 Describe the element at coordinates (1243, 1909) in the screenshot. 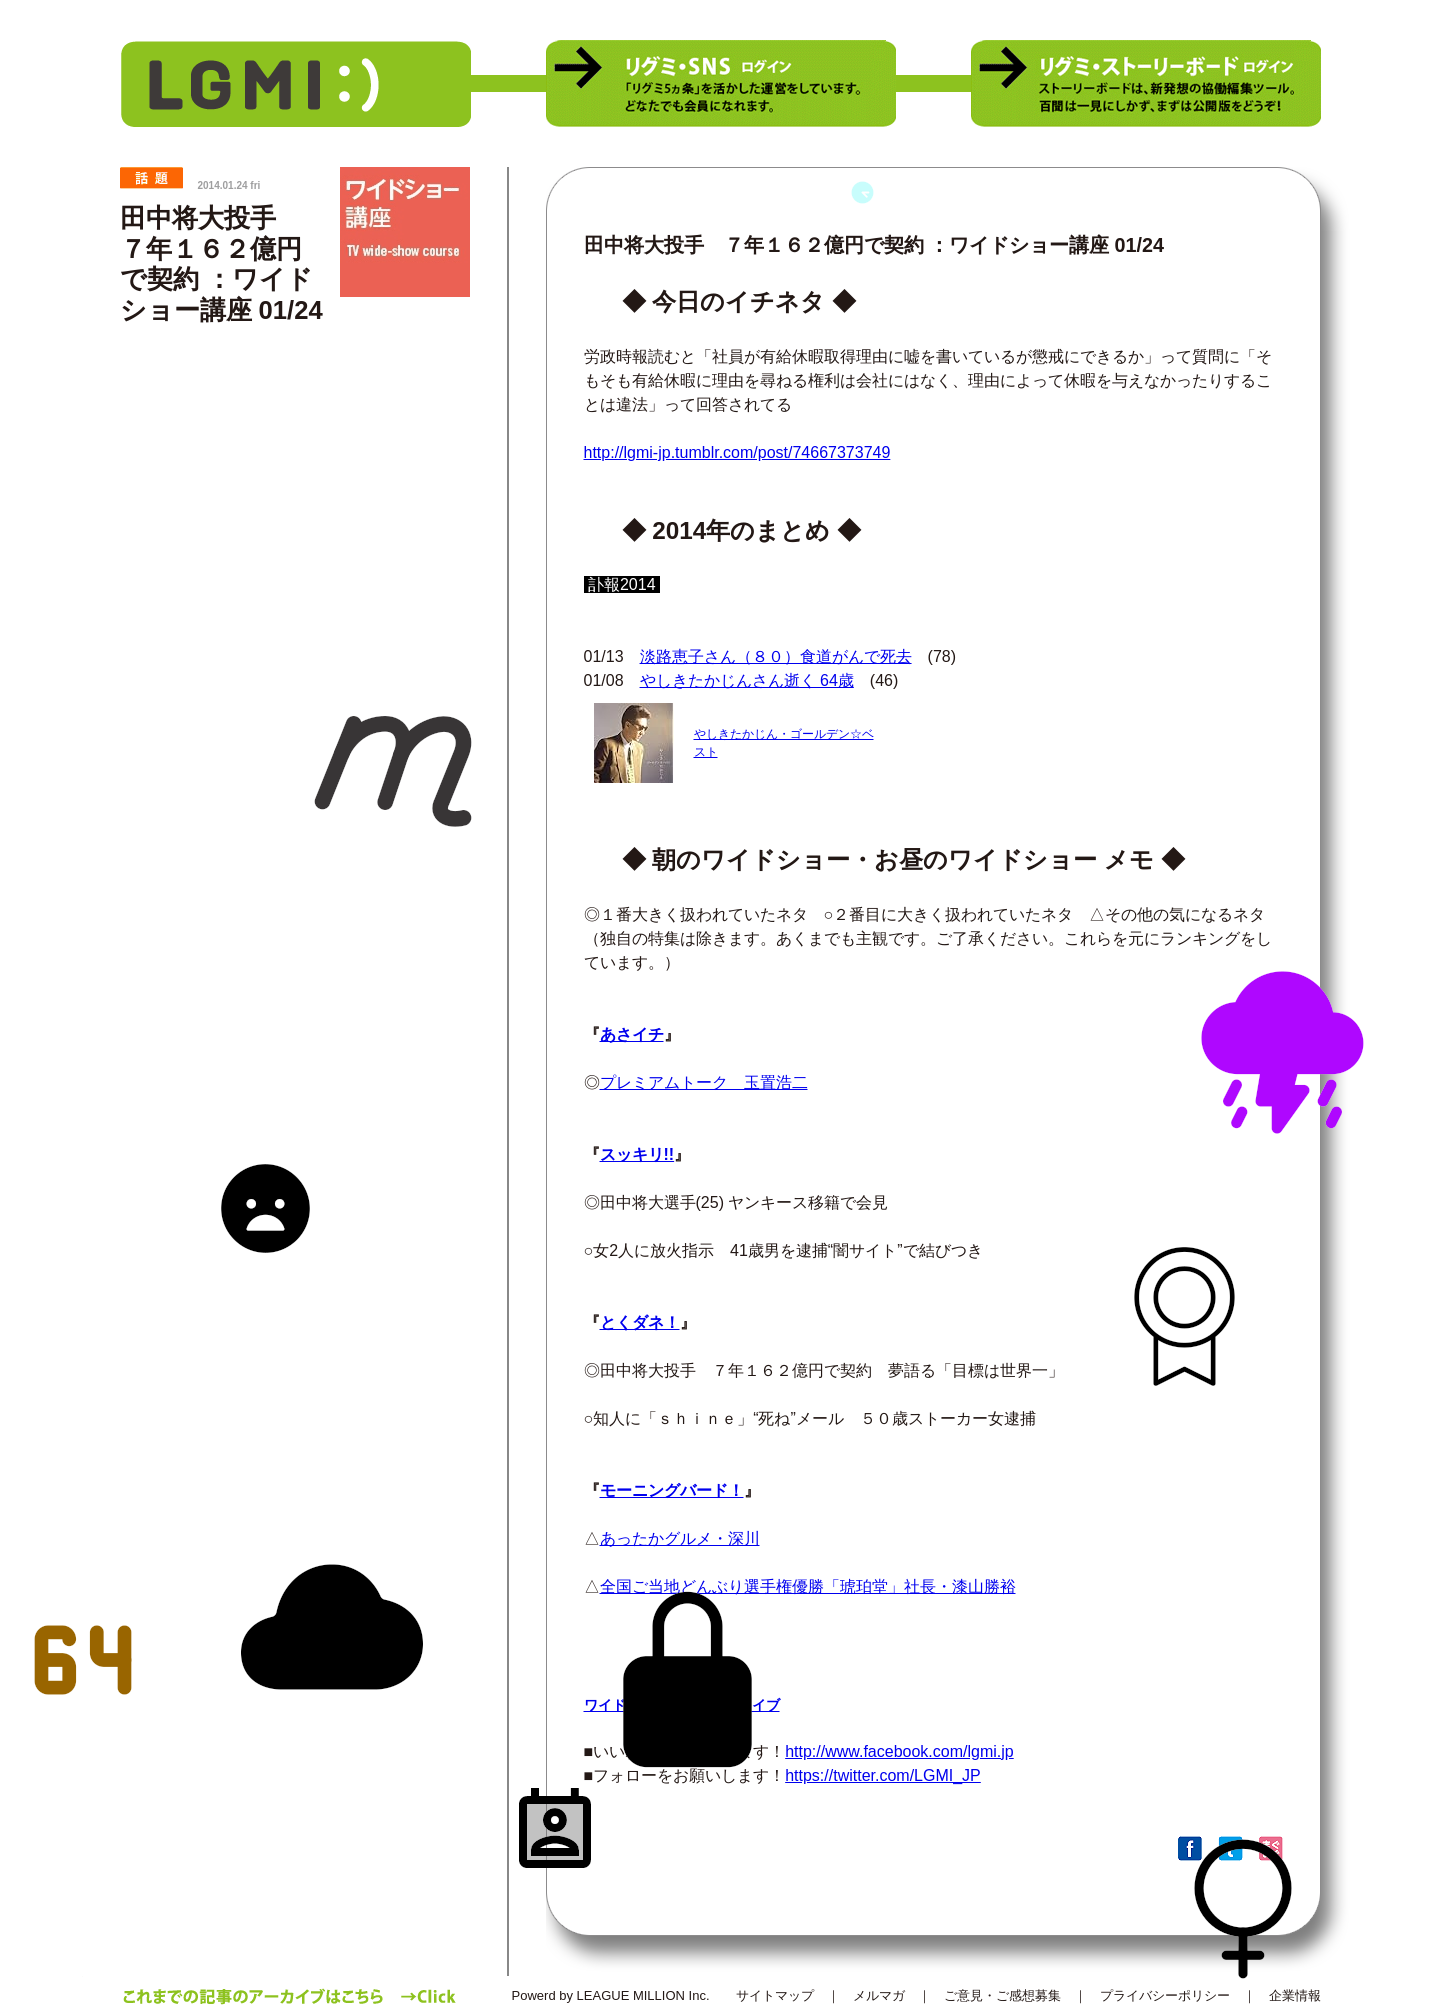

I see `select female gender option` at that location.